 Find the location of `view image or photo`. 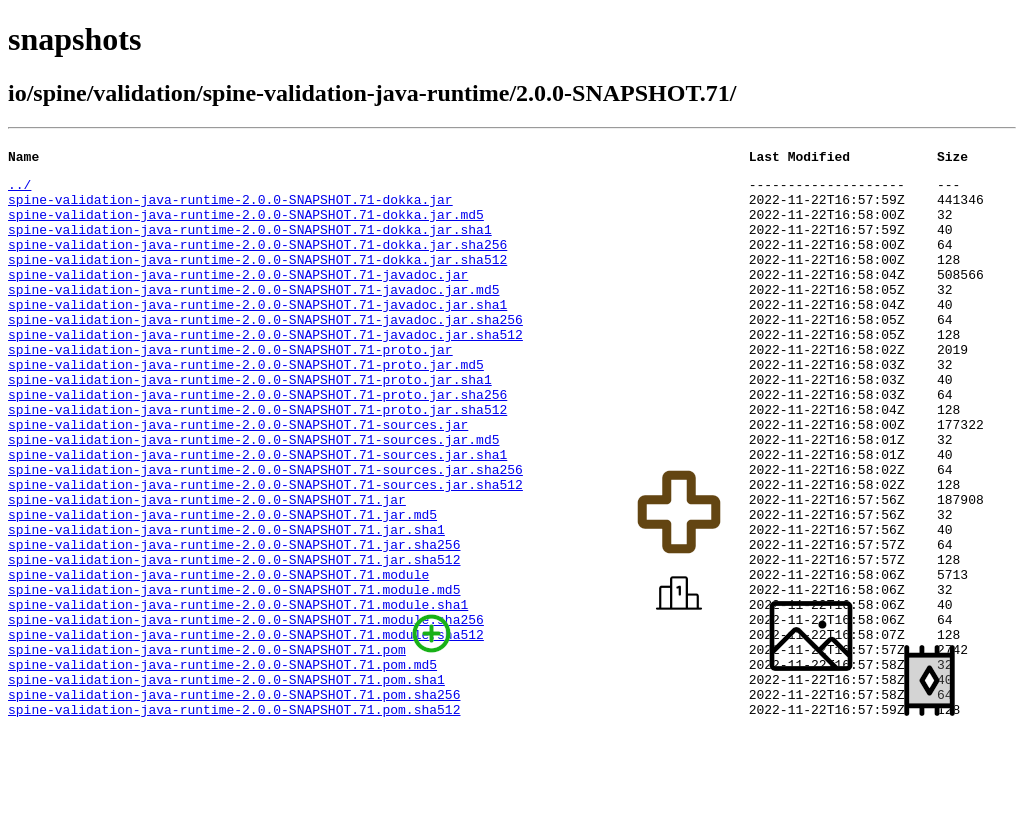

view image or photo is located at coordinates (811, 636).